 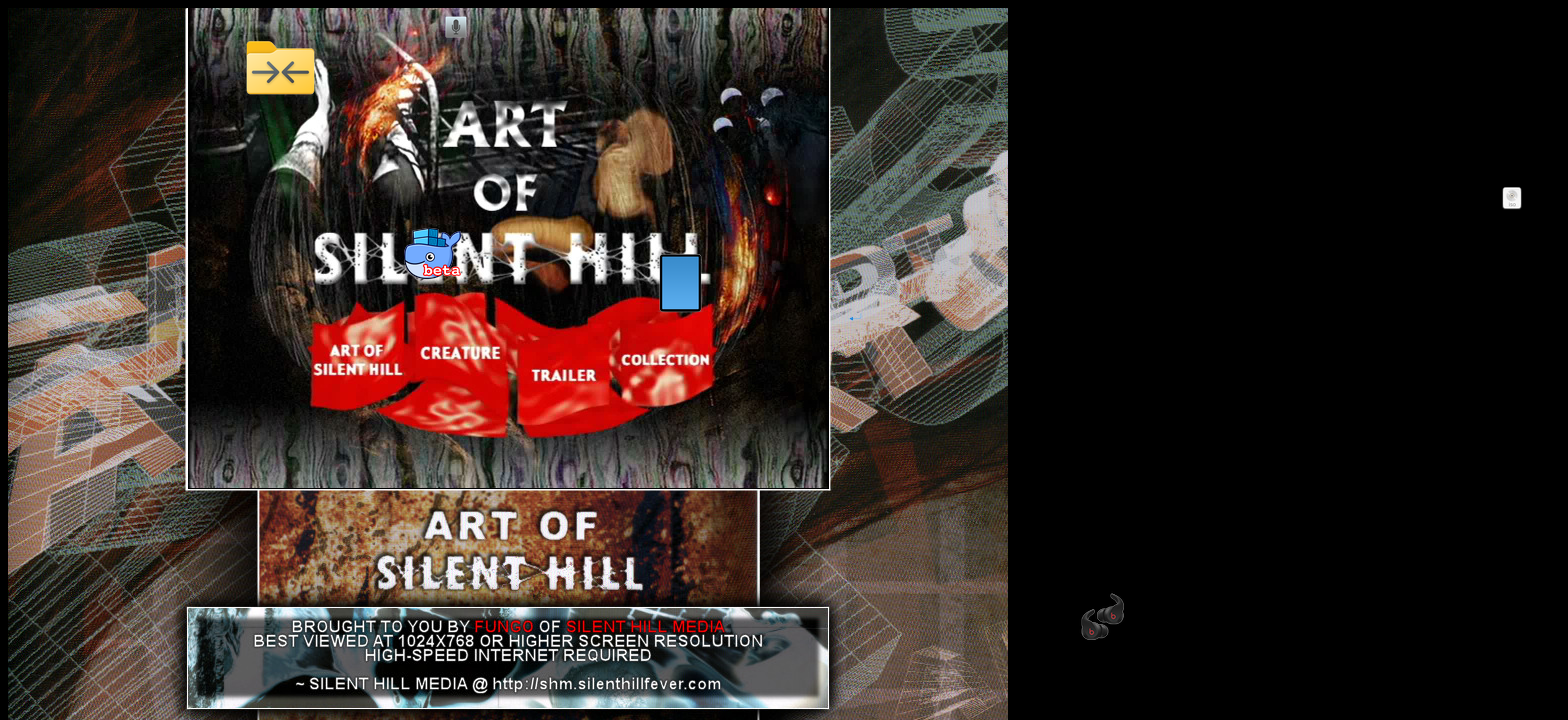 What do you see at coordinates (456, 27) in the screenshot?
I see `activate voice dictation` at bounding box center [456, 27].